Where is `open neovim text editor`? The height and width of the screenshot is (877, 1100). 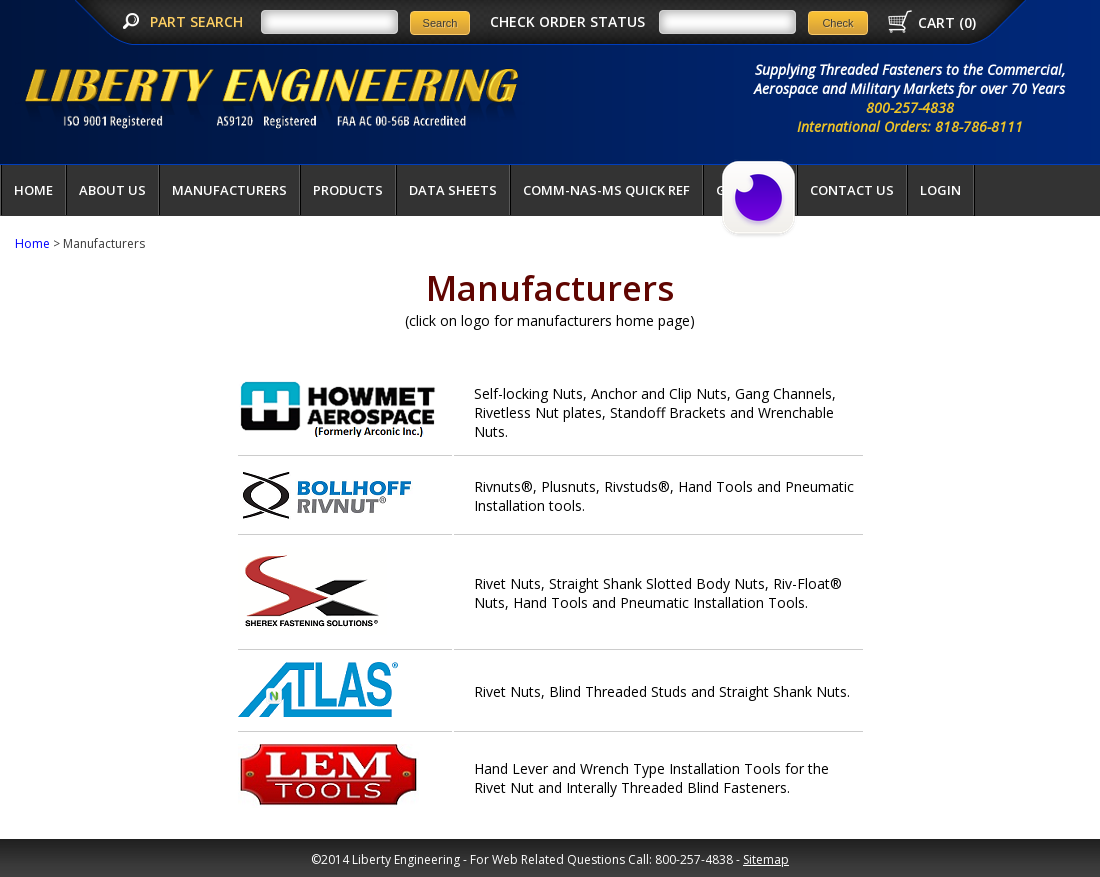
open neovim text editor is located at coordinates (274, 696).